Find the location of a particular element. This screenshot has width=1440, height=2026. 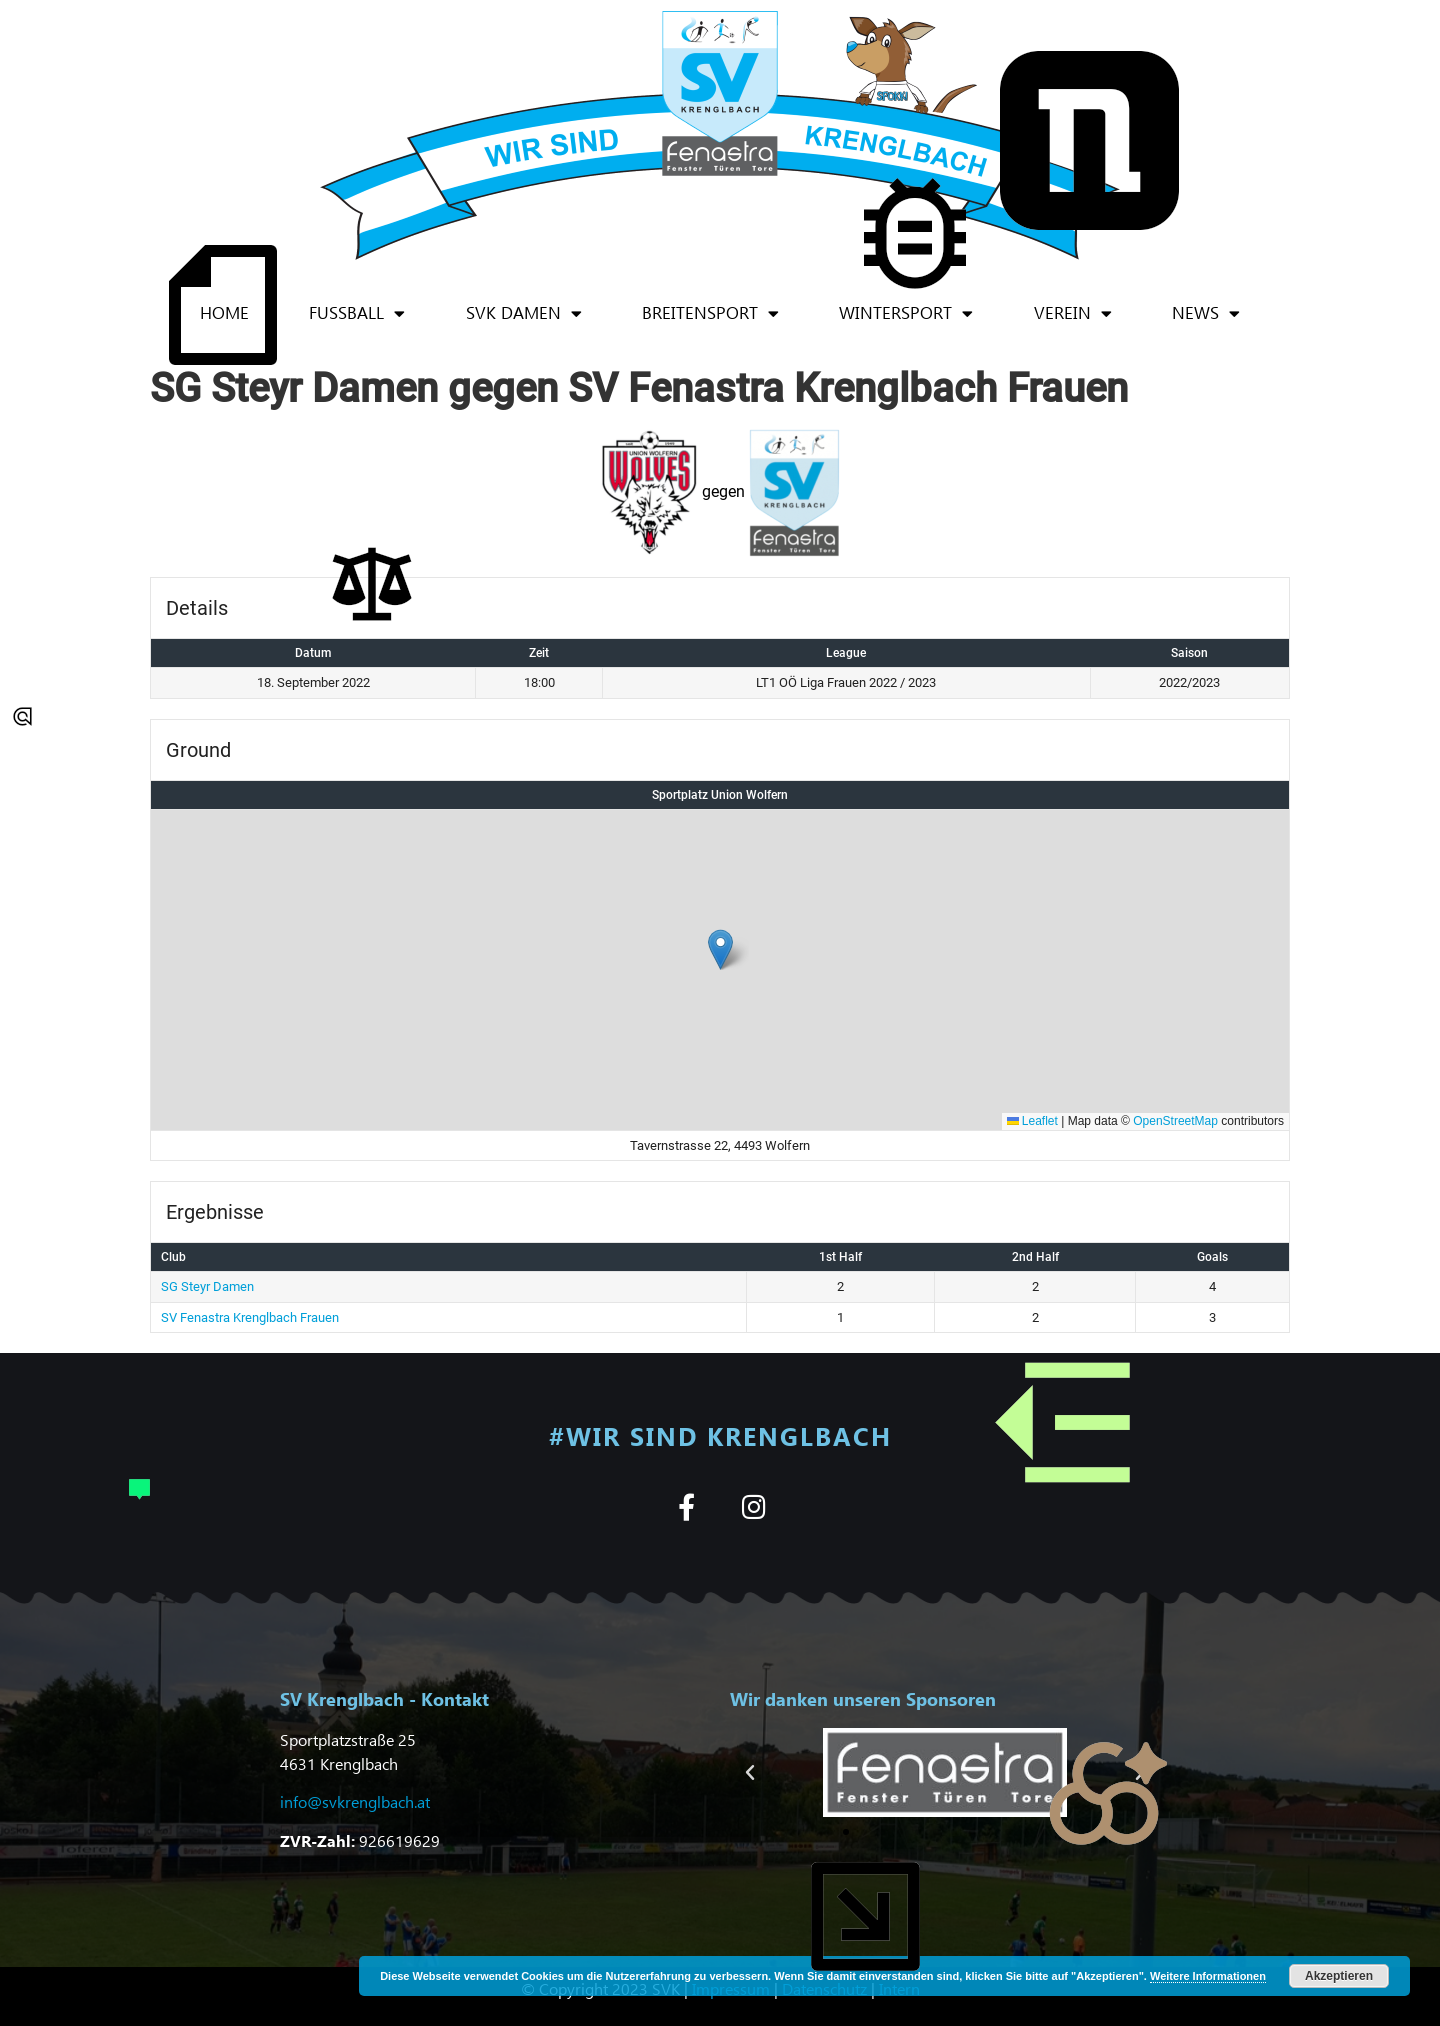

access legal or terms of service information is located at coordinates (372, 586).